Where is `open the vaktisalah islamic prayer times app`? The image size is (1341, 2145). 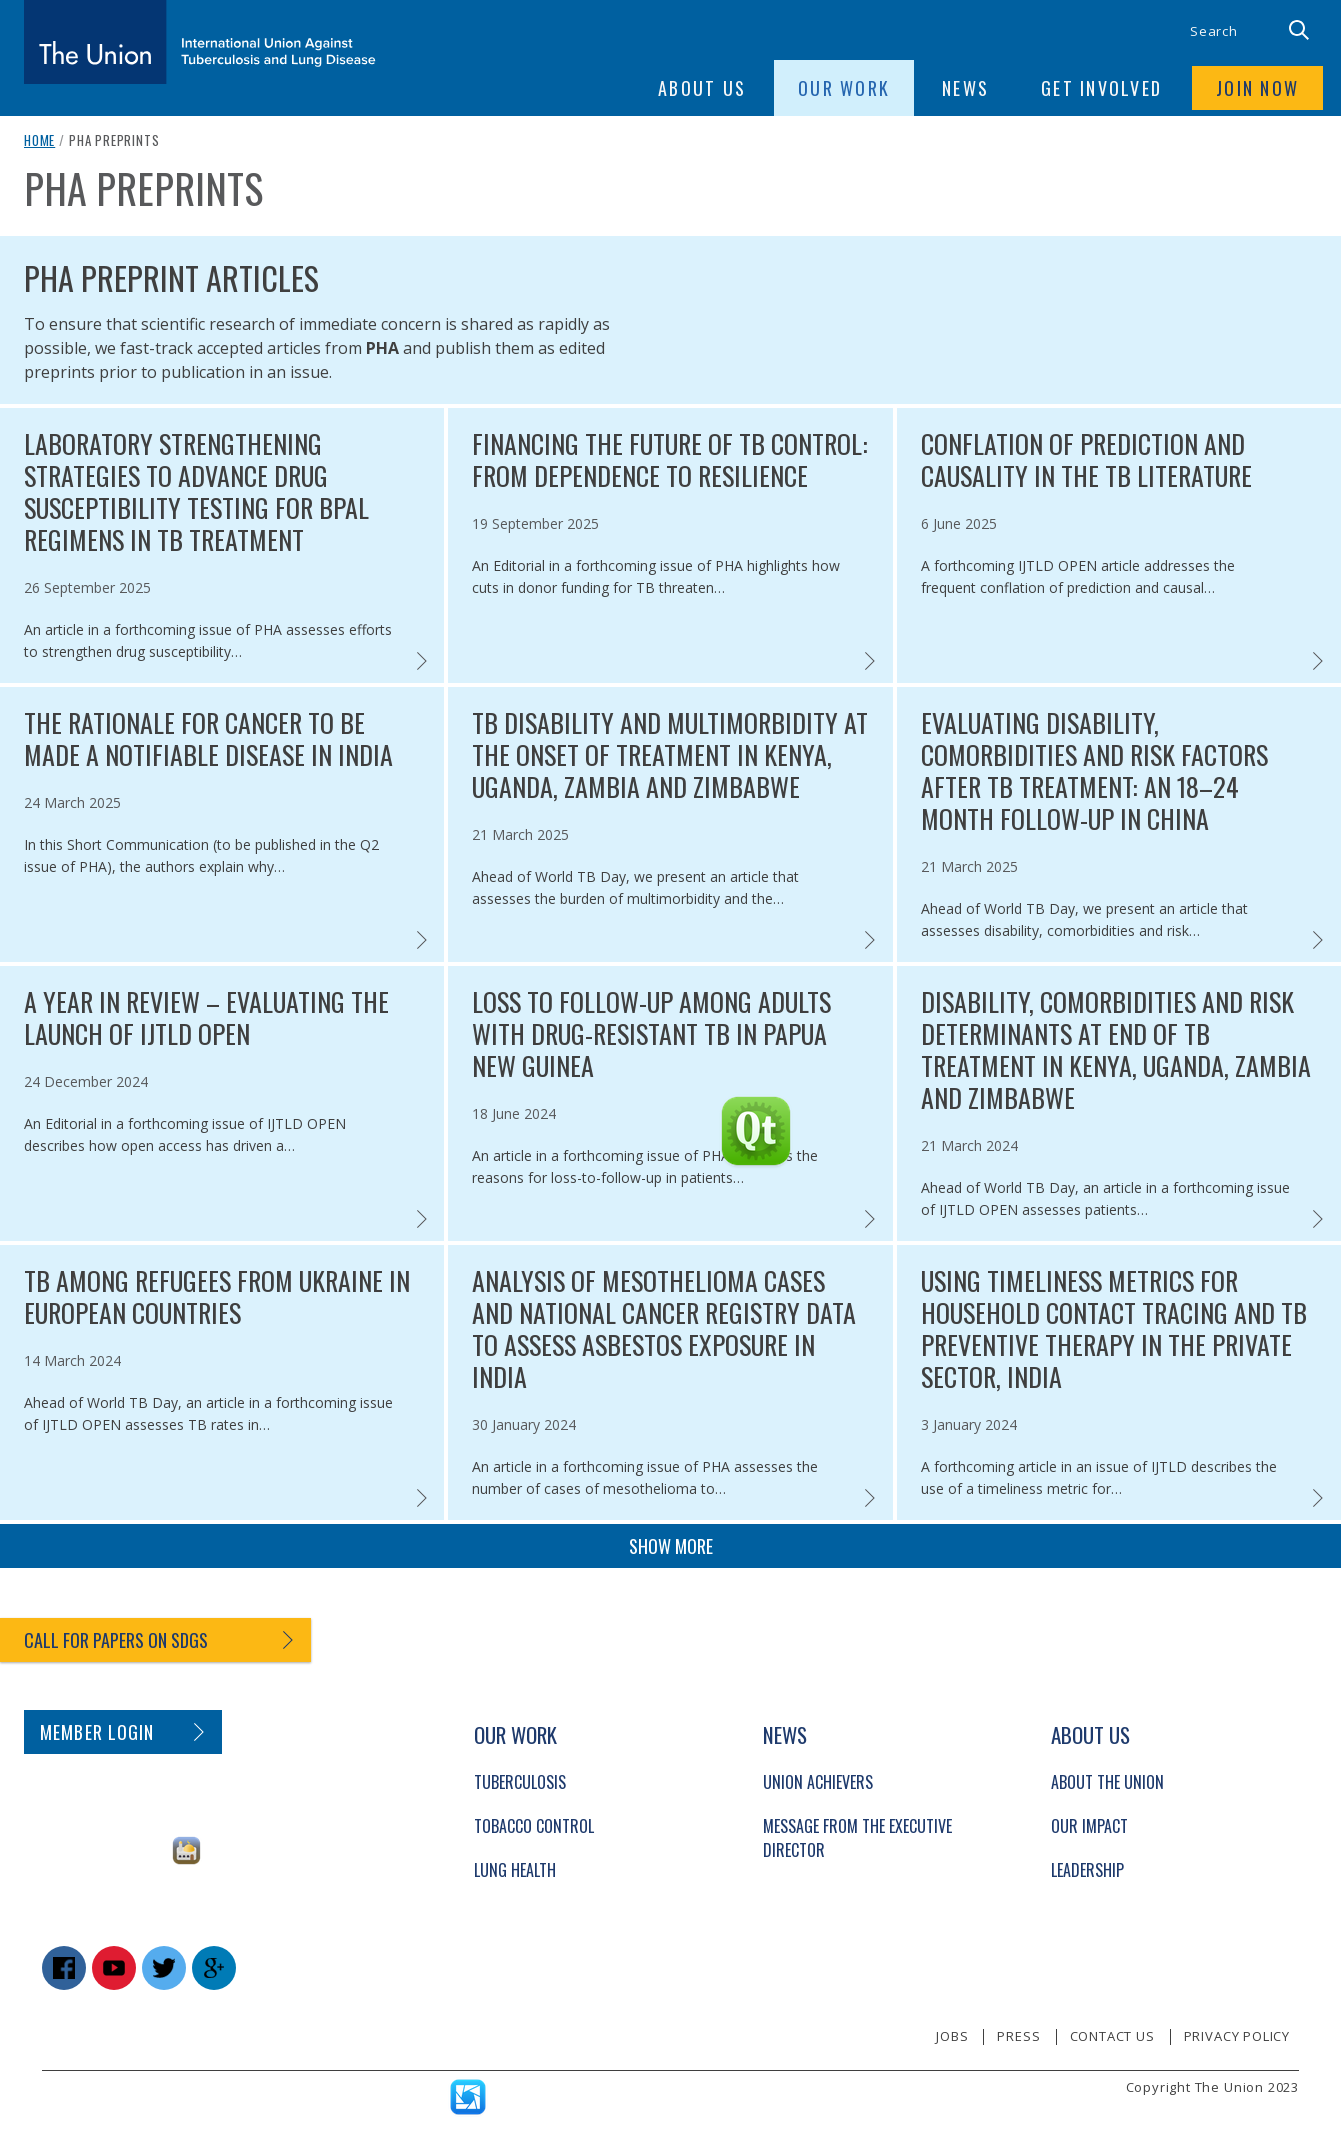 open the vaktisalah islamic prayer times app is located at coordinates (186, 1850).